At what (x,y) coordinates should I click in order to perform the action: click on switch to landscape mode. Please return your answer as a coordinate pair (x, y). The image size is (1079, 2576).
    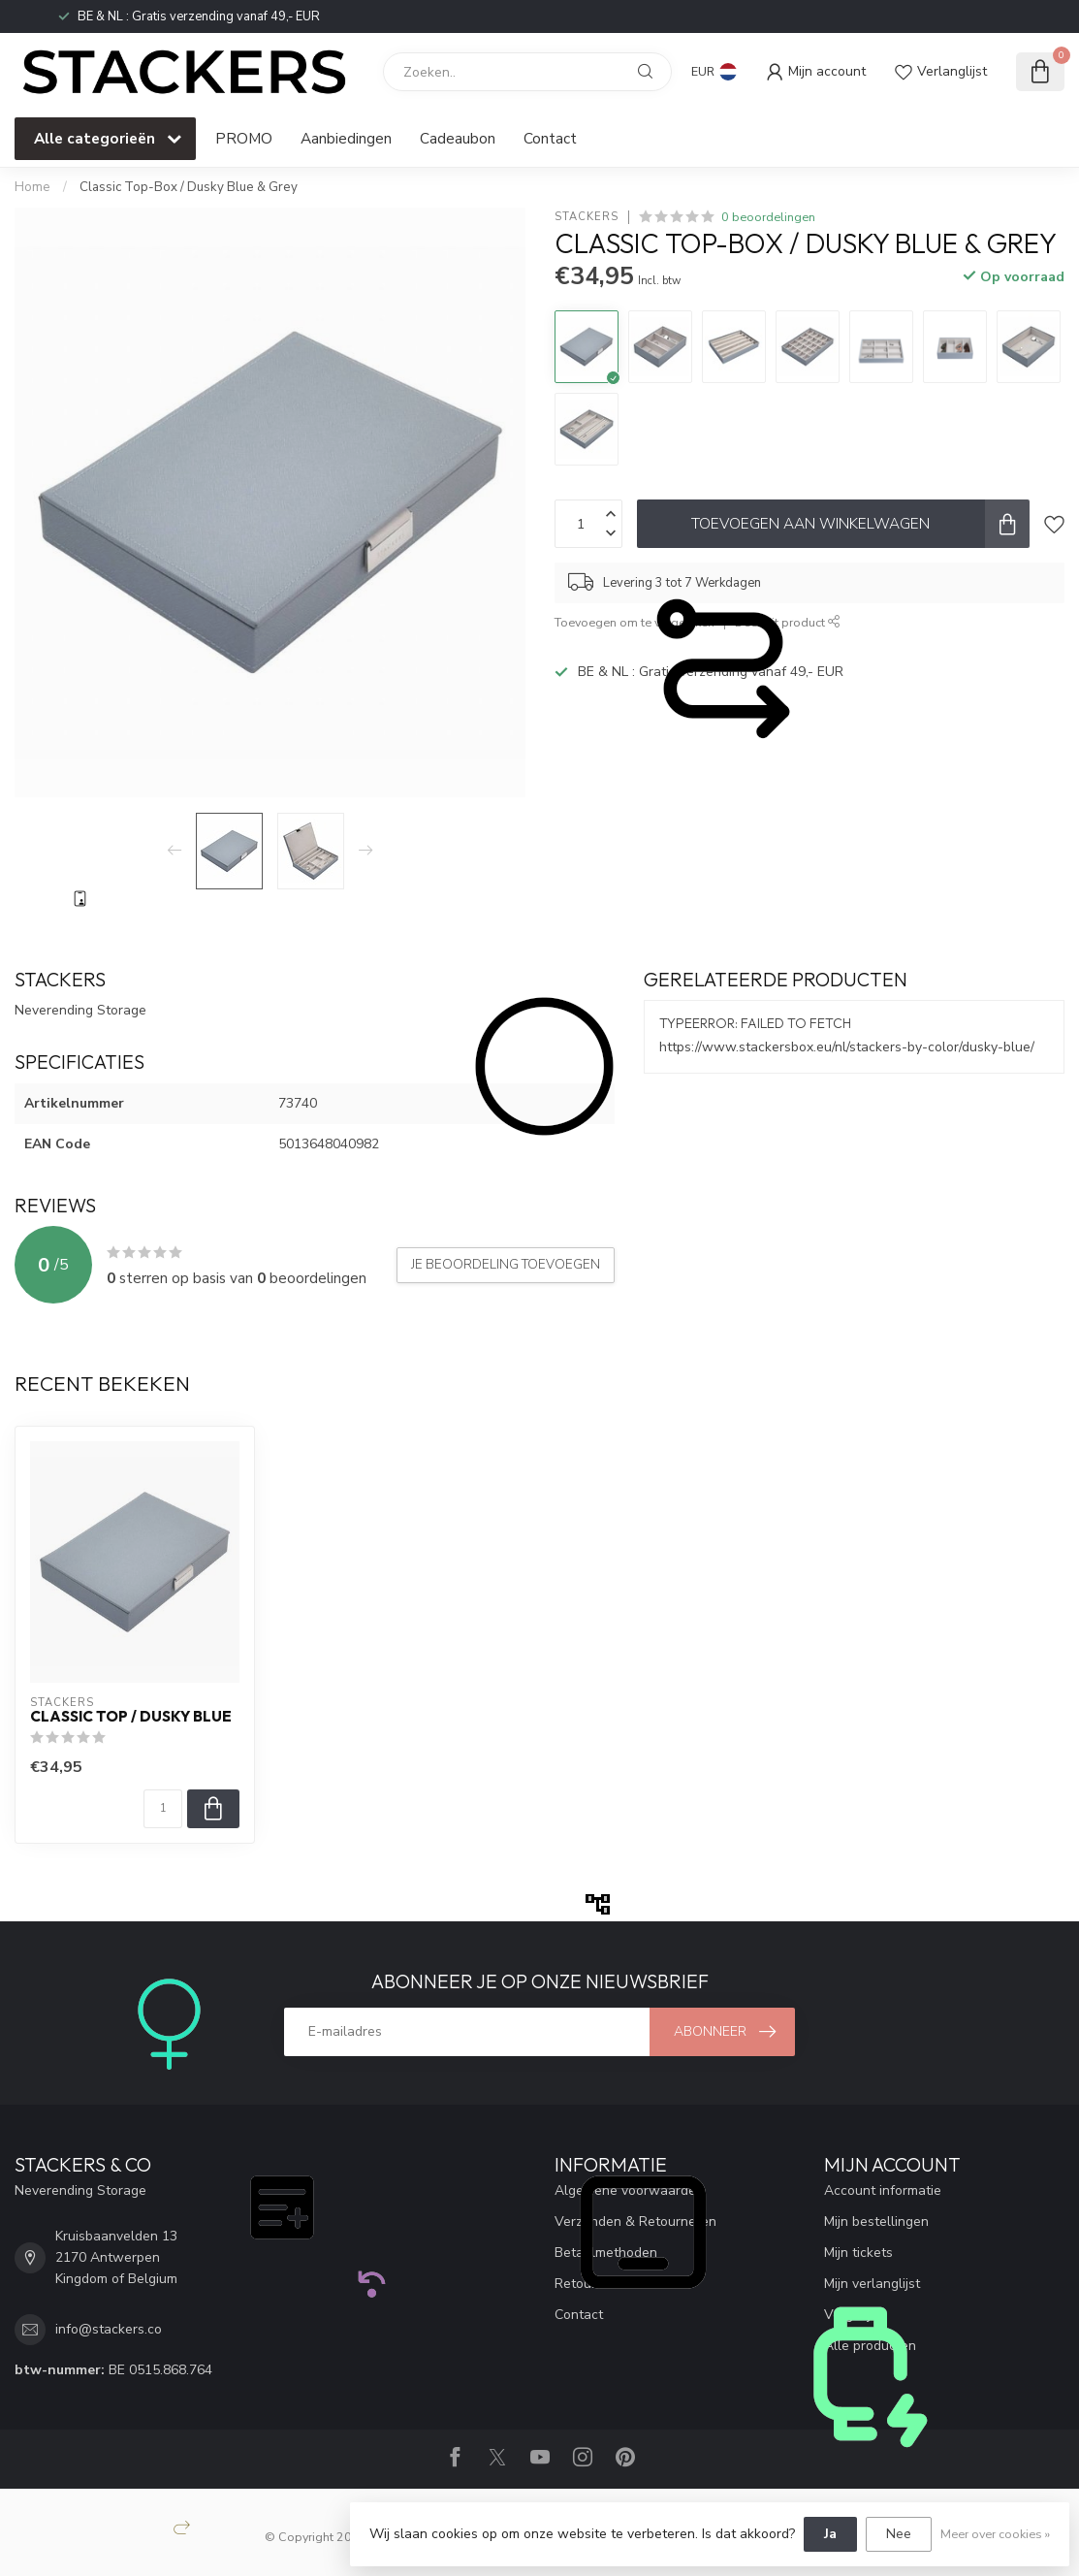
    Looking at the image, I should click on (643, 2232).